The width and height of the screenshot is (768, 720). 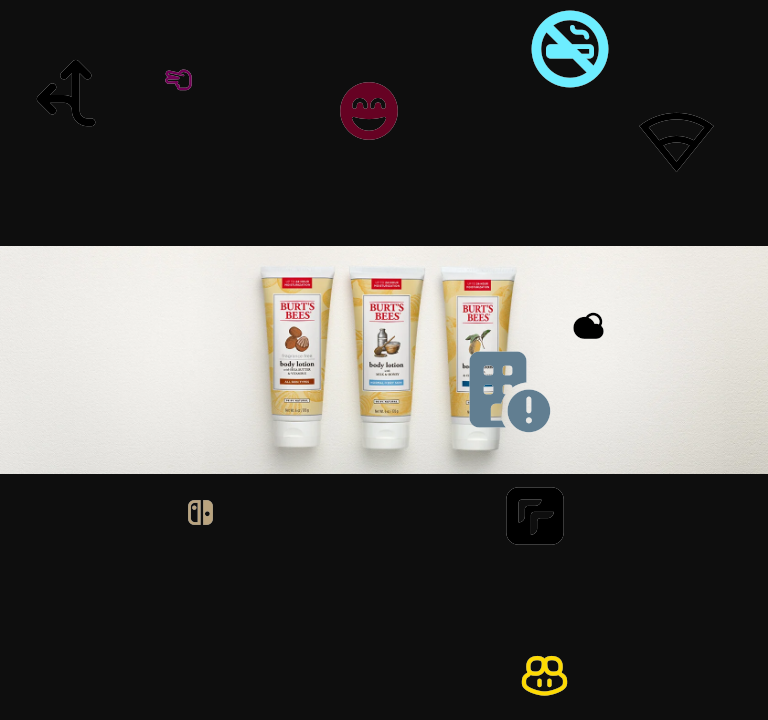 What do you see at coordinates (535, 516) in the screenshot?
I see `red river brand logo` at bounding box center [535, 516].